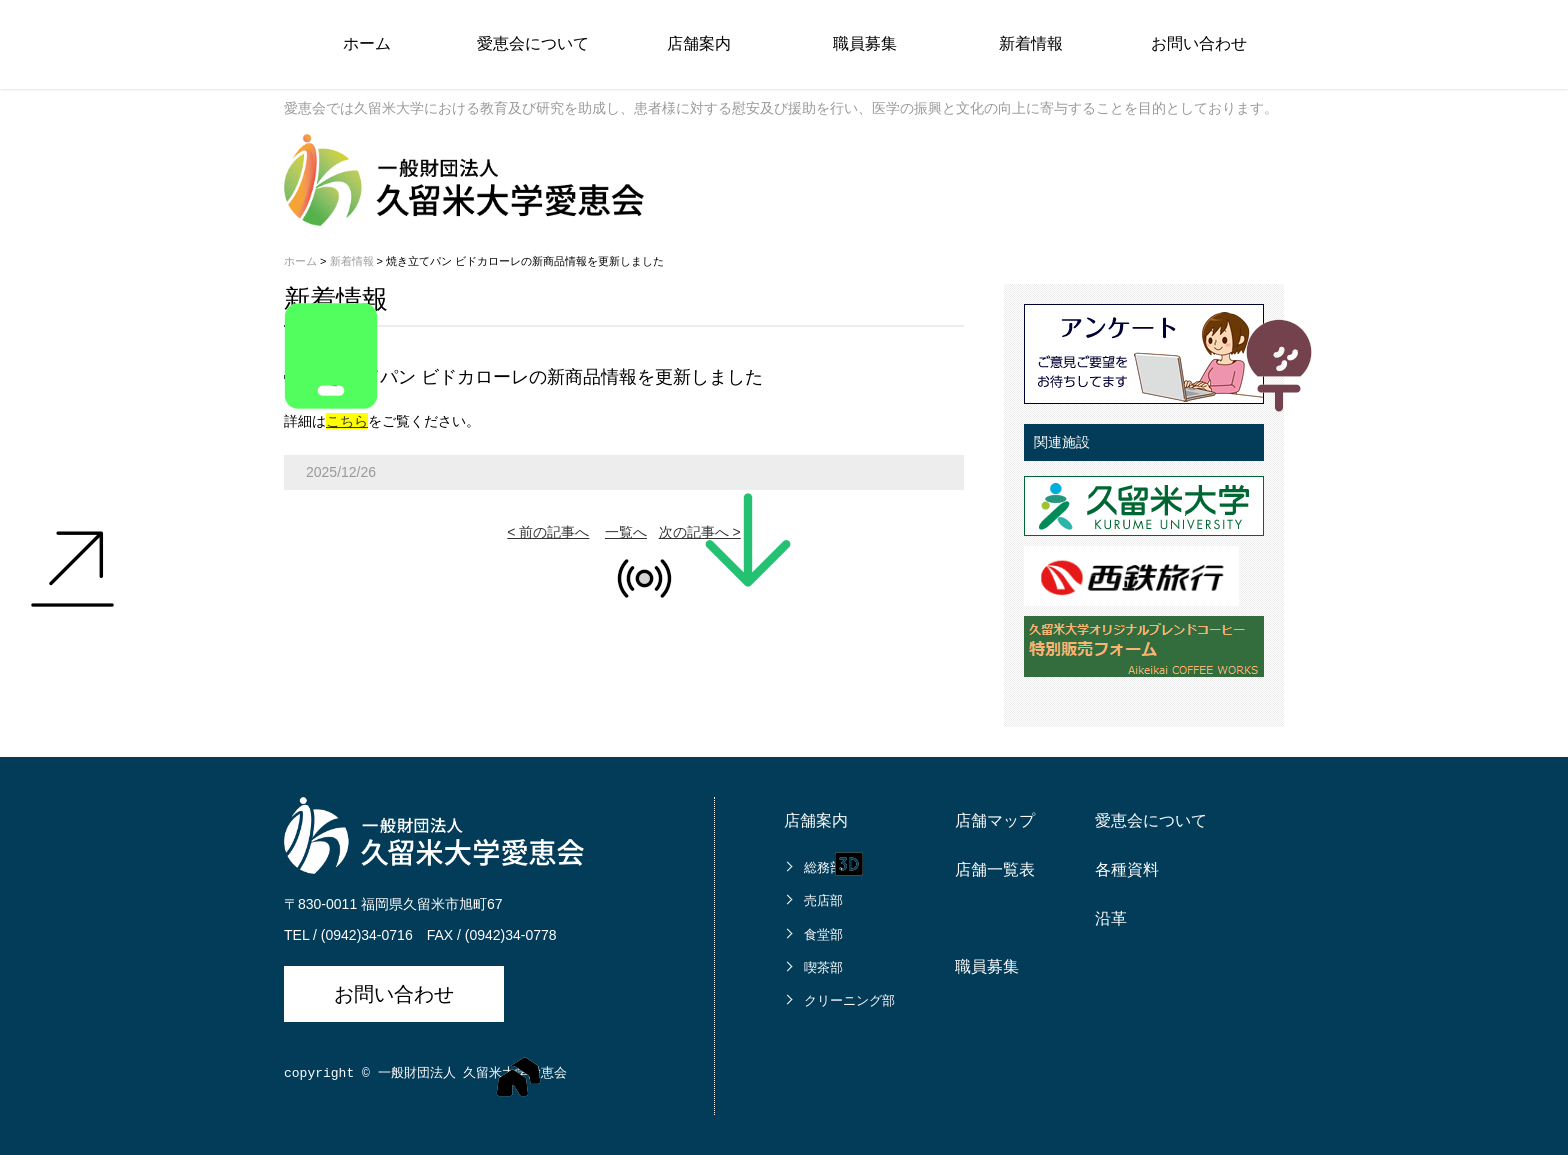  I want to click on open link in new tab or window, so click(72, 565).